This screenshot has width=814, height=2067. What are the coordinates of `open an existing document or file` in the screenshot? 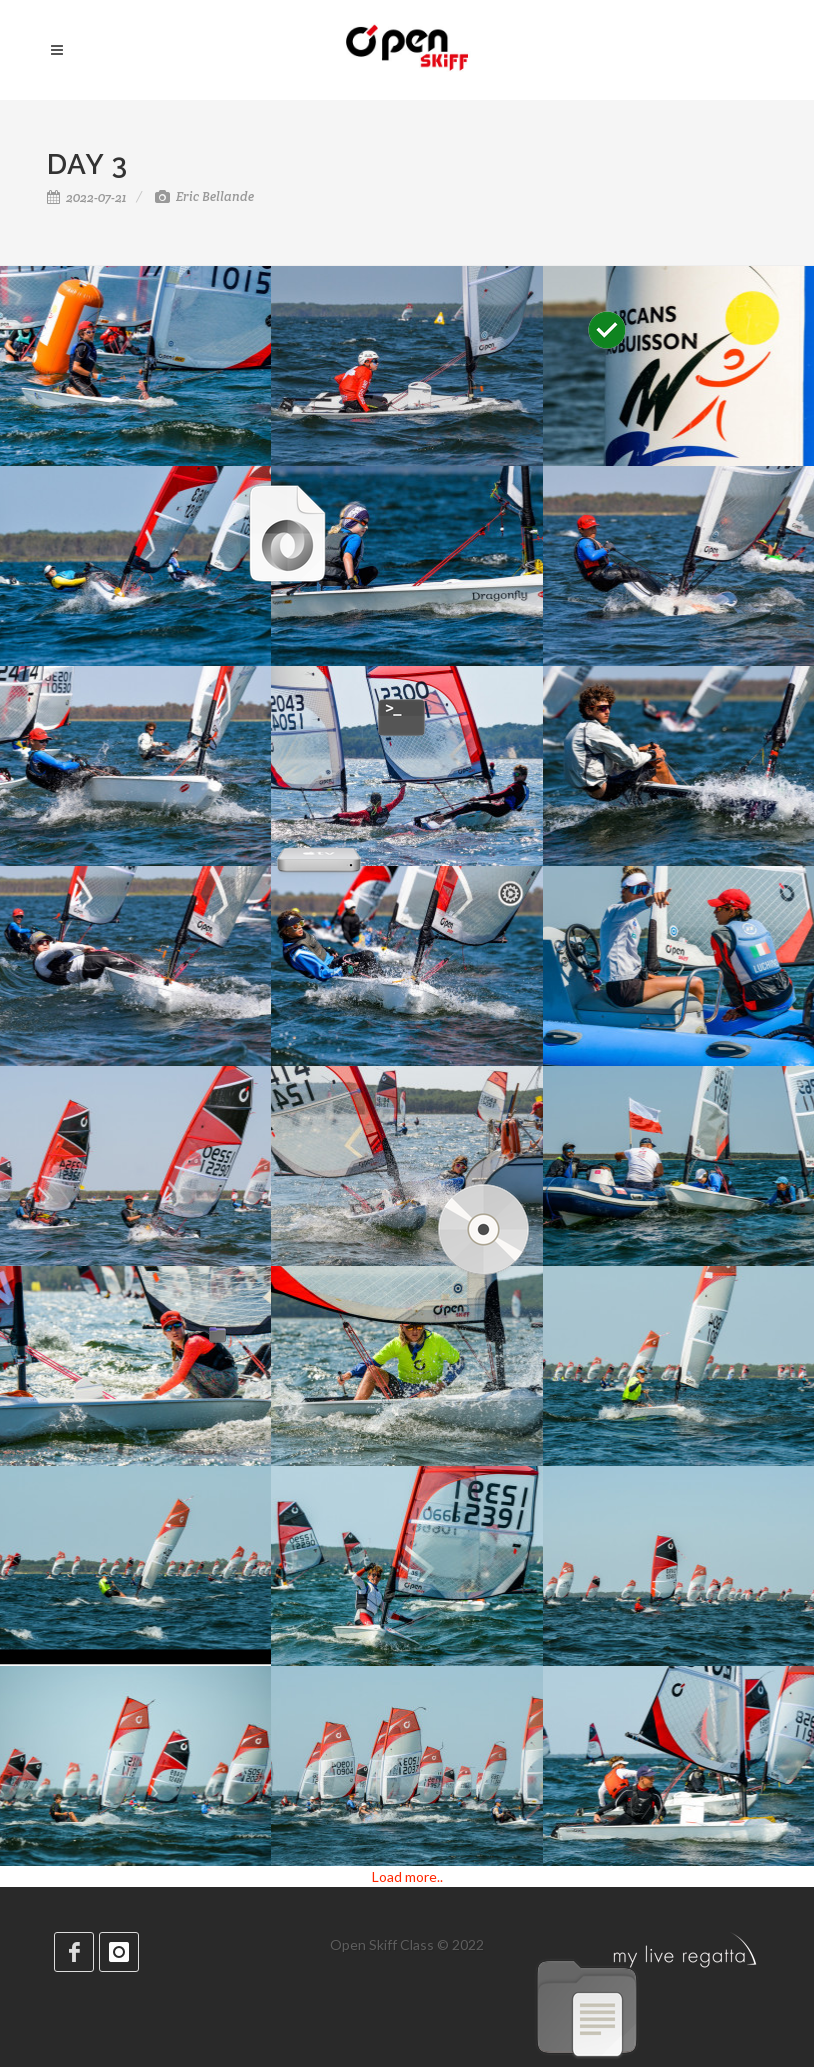 It's located at (587, 2007).